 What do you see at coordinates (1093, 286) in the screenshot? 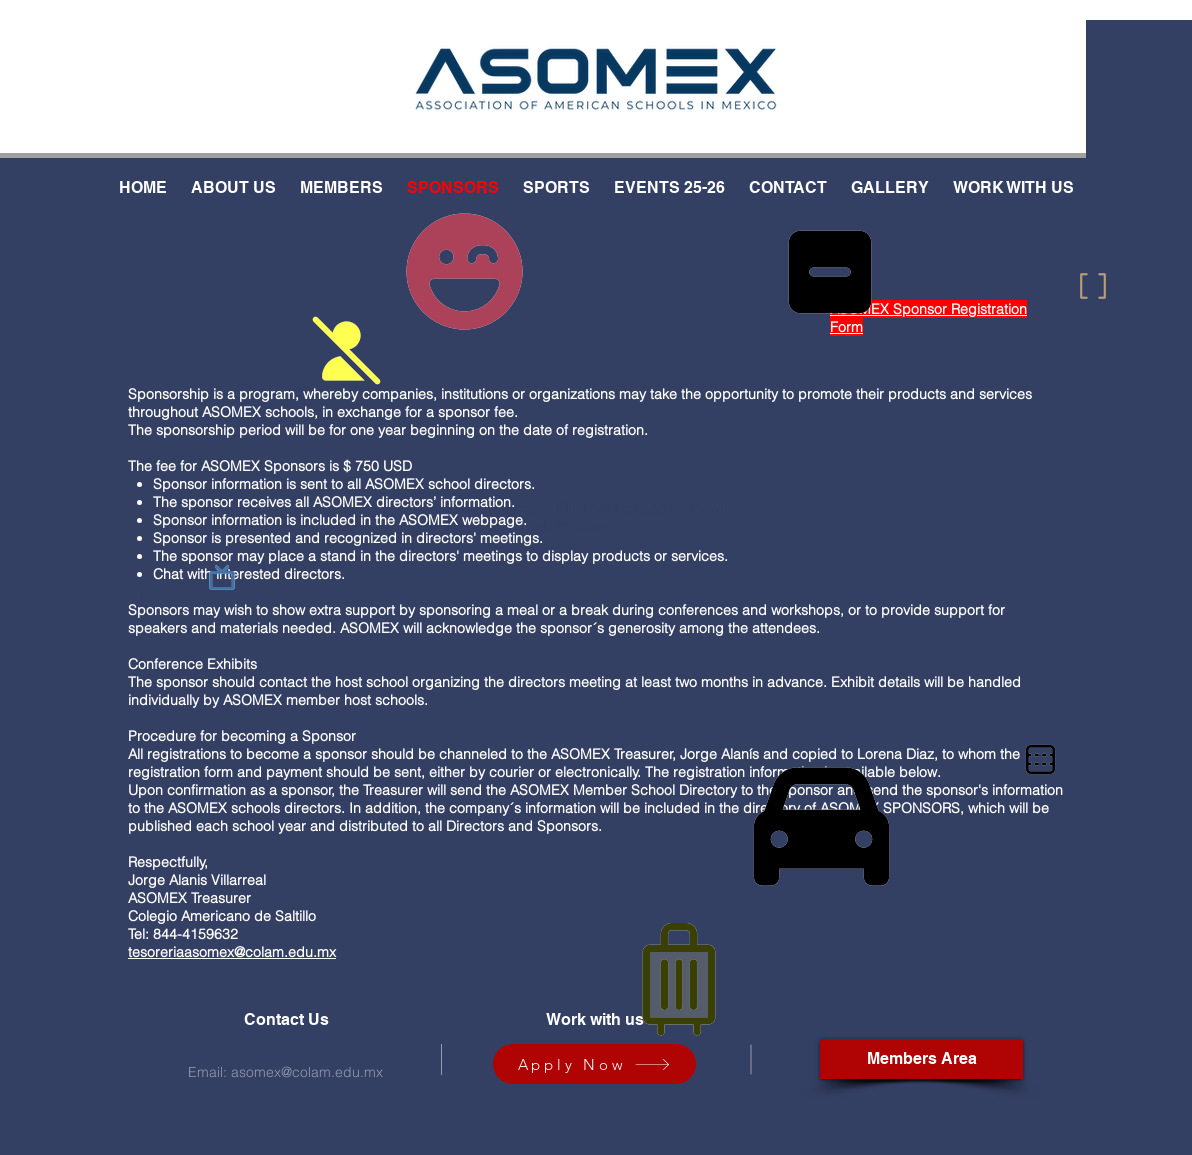
I see `insert or edit code brackets` at bounding box center [1093, 286].